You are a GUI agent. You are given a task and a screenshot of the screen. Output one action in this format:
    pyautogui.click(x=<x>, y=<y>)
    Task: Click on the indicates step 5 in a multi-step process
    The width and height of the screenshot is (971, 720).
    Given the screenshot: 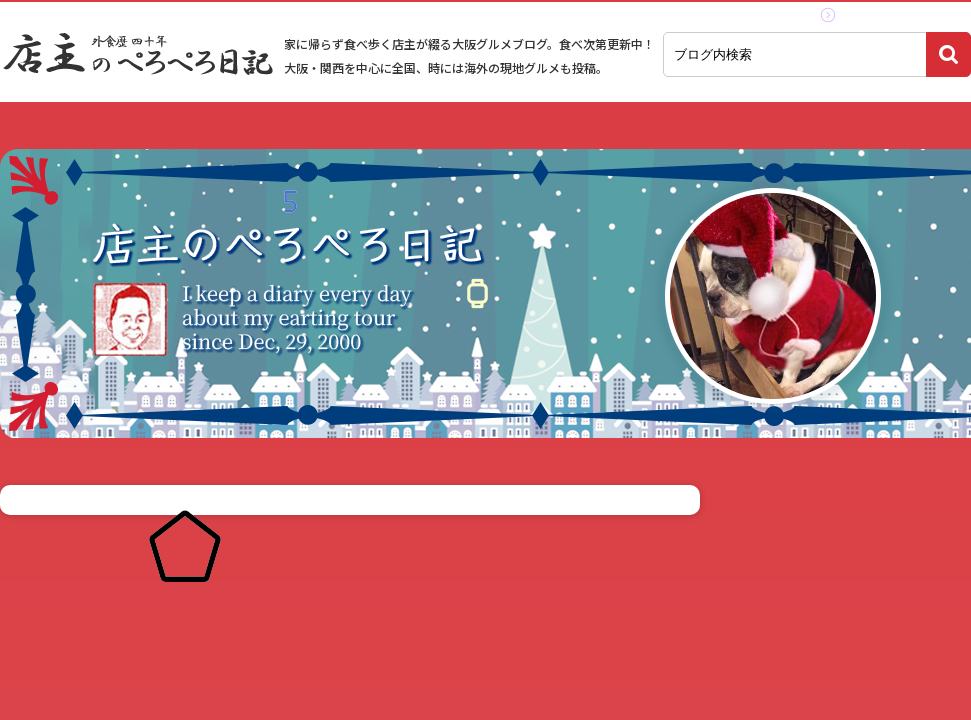 What is the action you would take?
    pyautogui.click(x=290, y=201)
    